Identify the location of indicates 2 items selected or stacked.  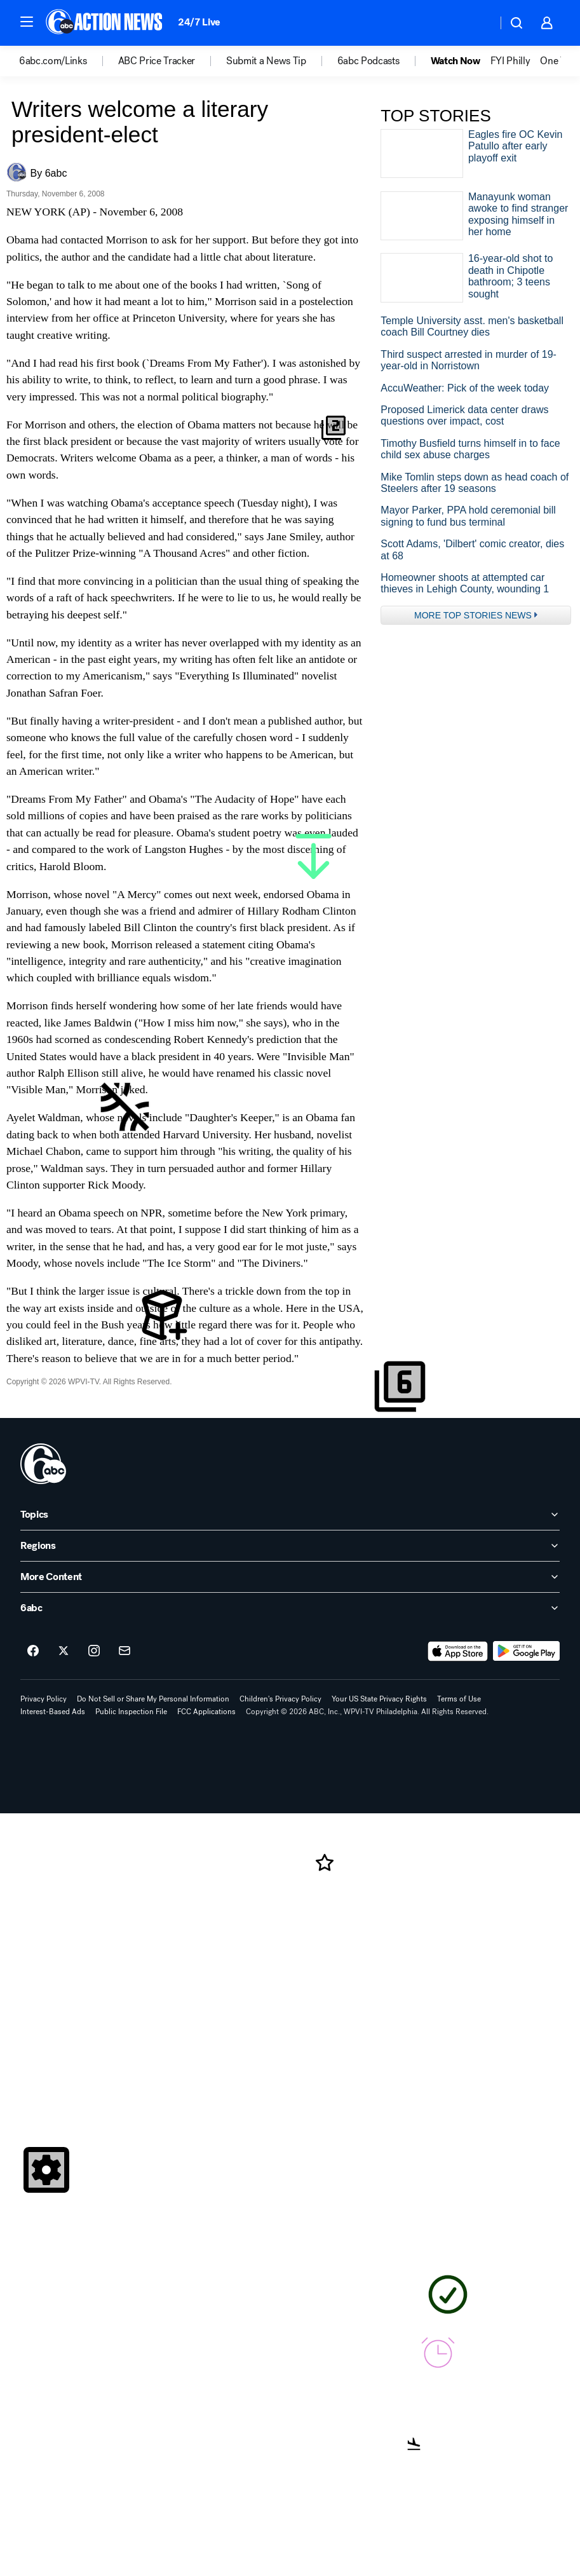
(334, 428).